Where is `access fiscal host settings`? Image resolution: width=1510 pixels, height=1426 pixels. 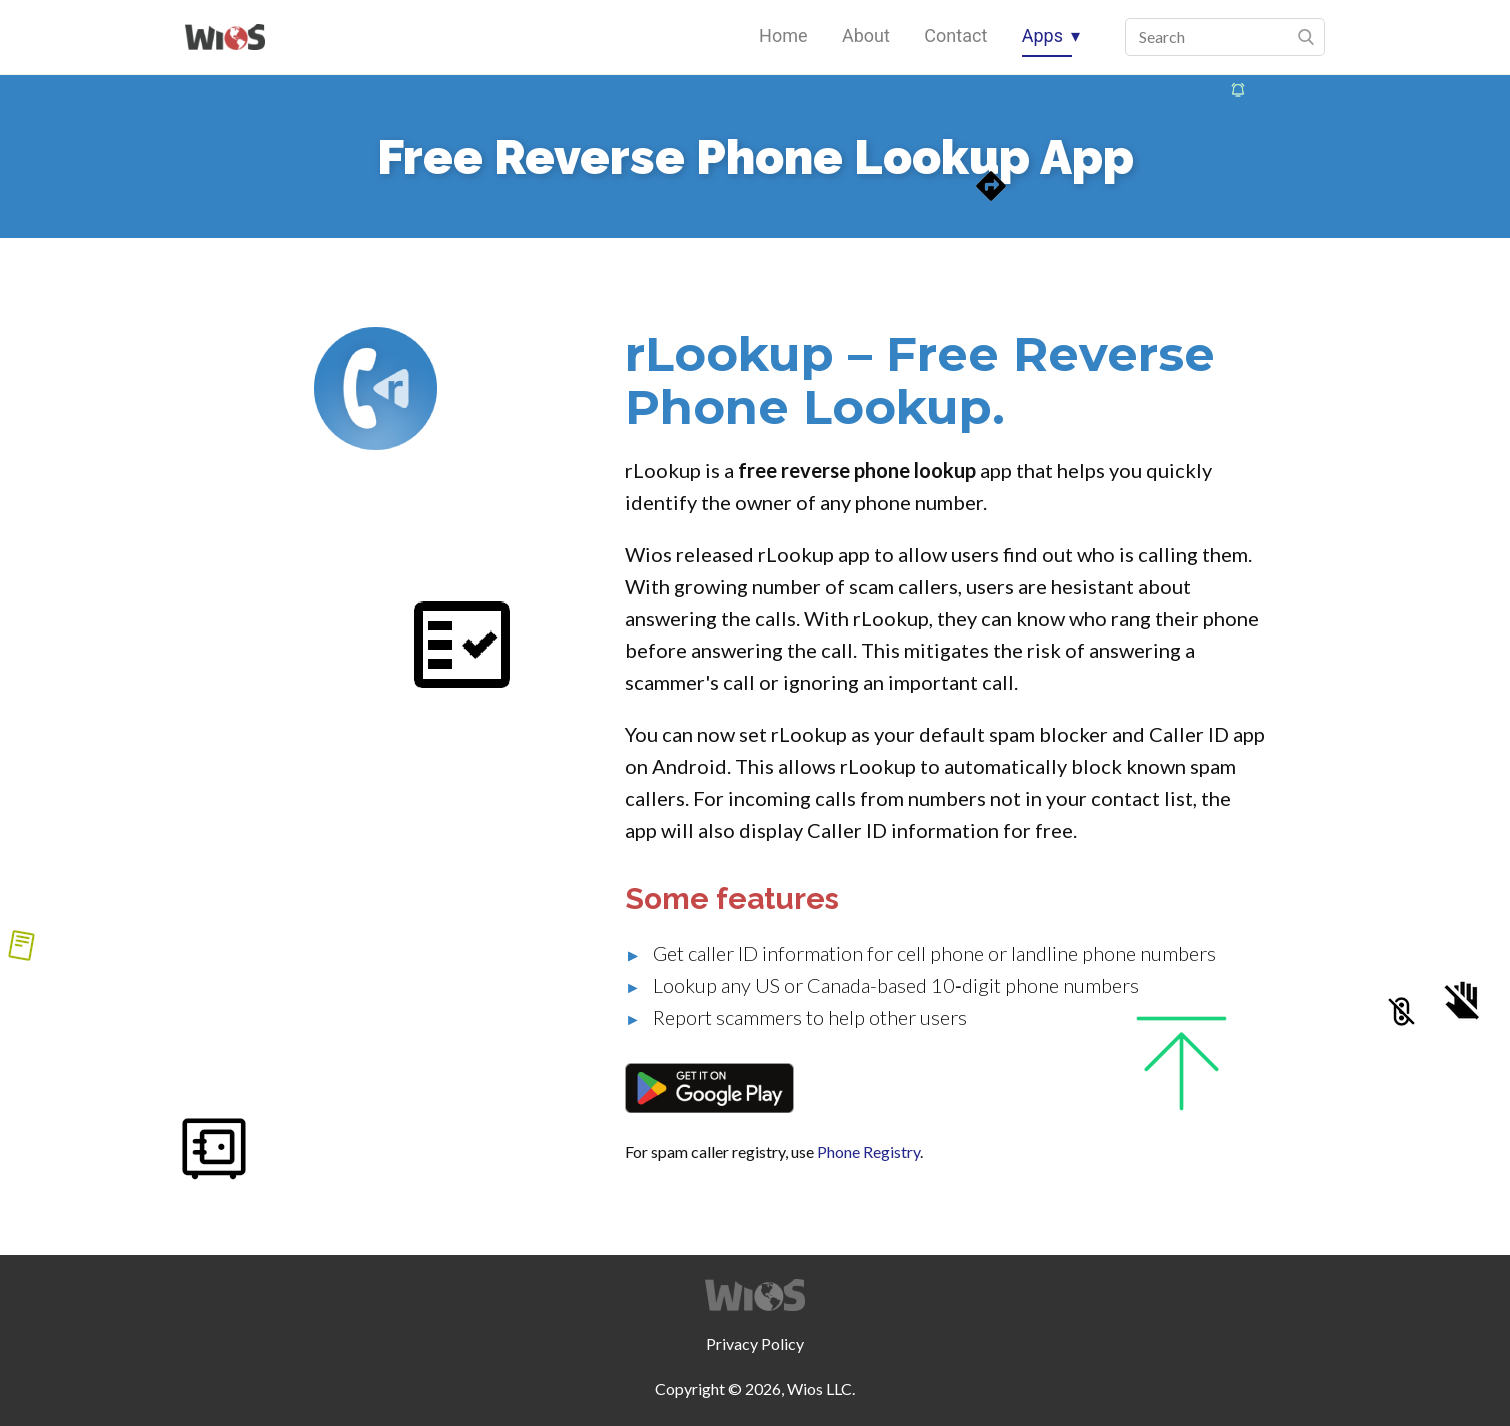 access fiscal host settings is located at coordinates (214, 1150).